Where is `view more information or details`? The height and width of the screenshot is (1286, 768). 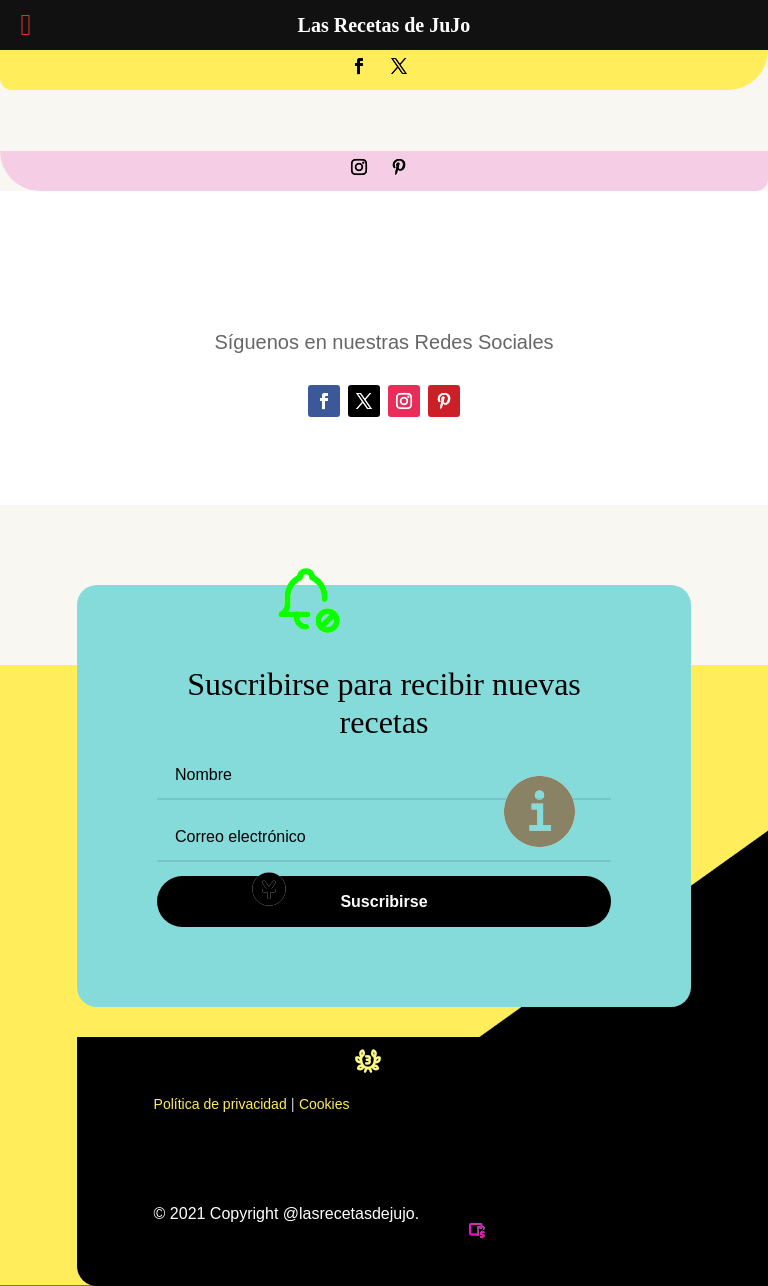
view more information or details is located at coordinates (539, 811).